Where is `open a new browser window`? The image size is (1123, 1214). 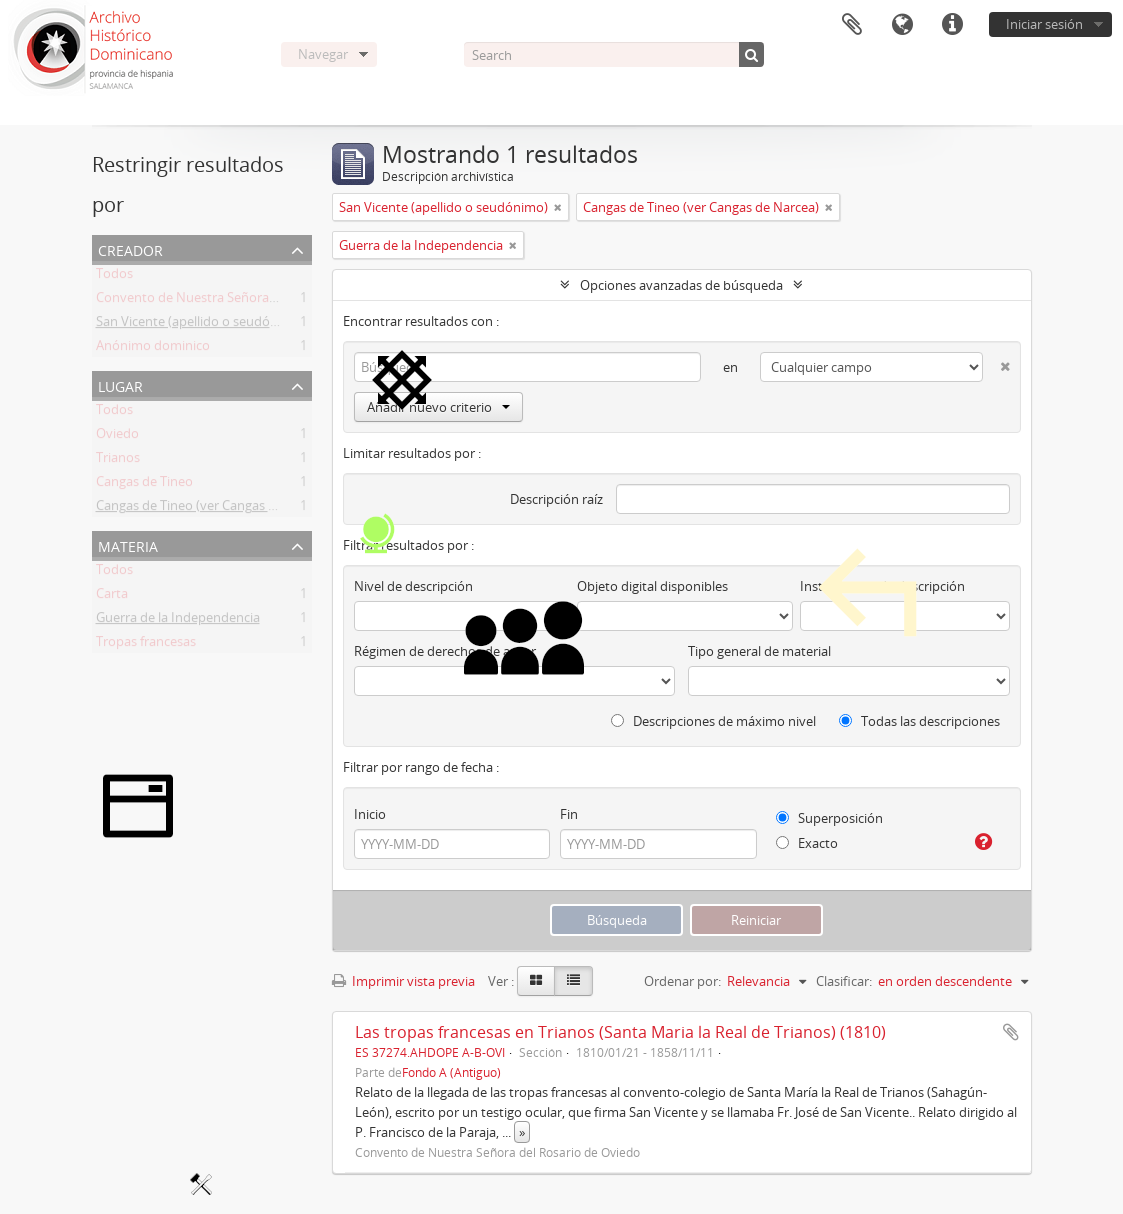 open a new browser window is located at coordinates (138, 806).